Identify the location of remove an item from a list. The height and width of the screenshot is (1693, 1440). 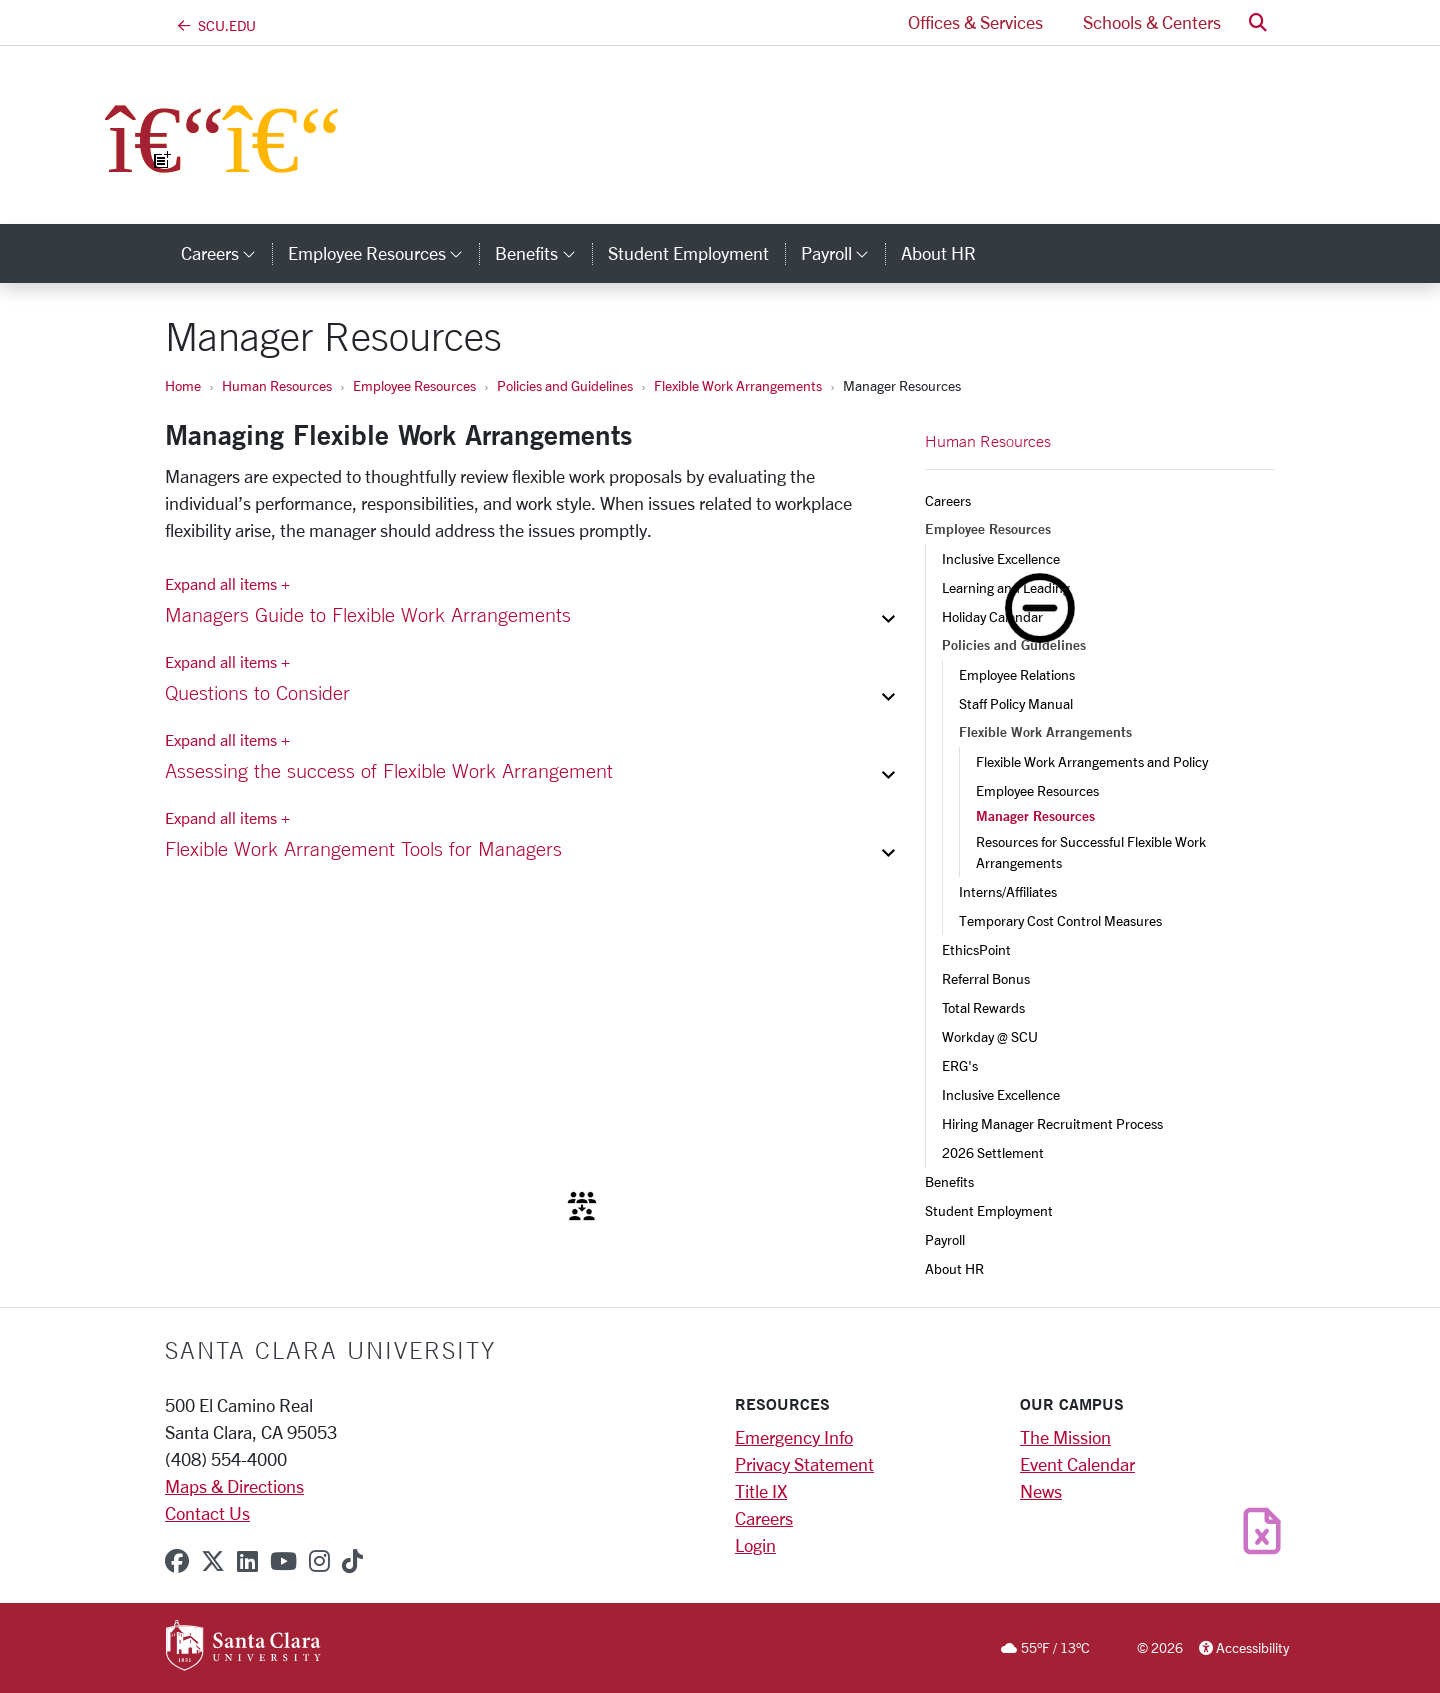
(1040, 608).